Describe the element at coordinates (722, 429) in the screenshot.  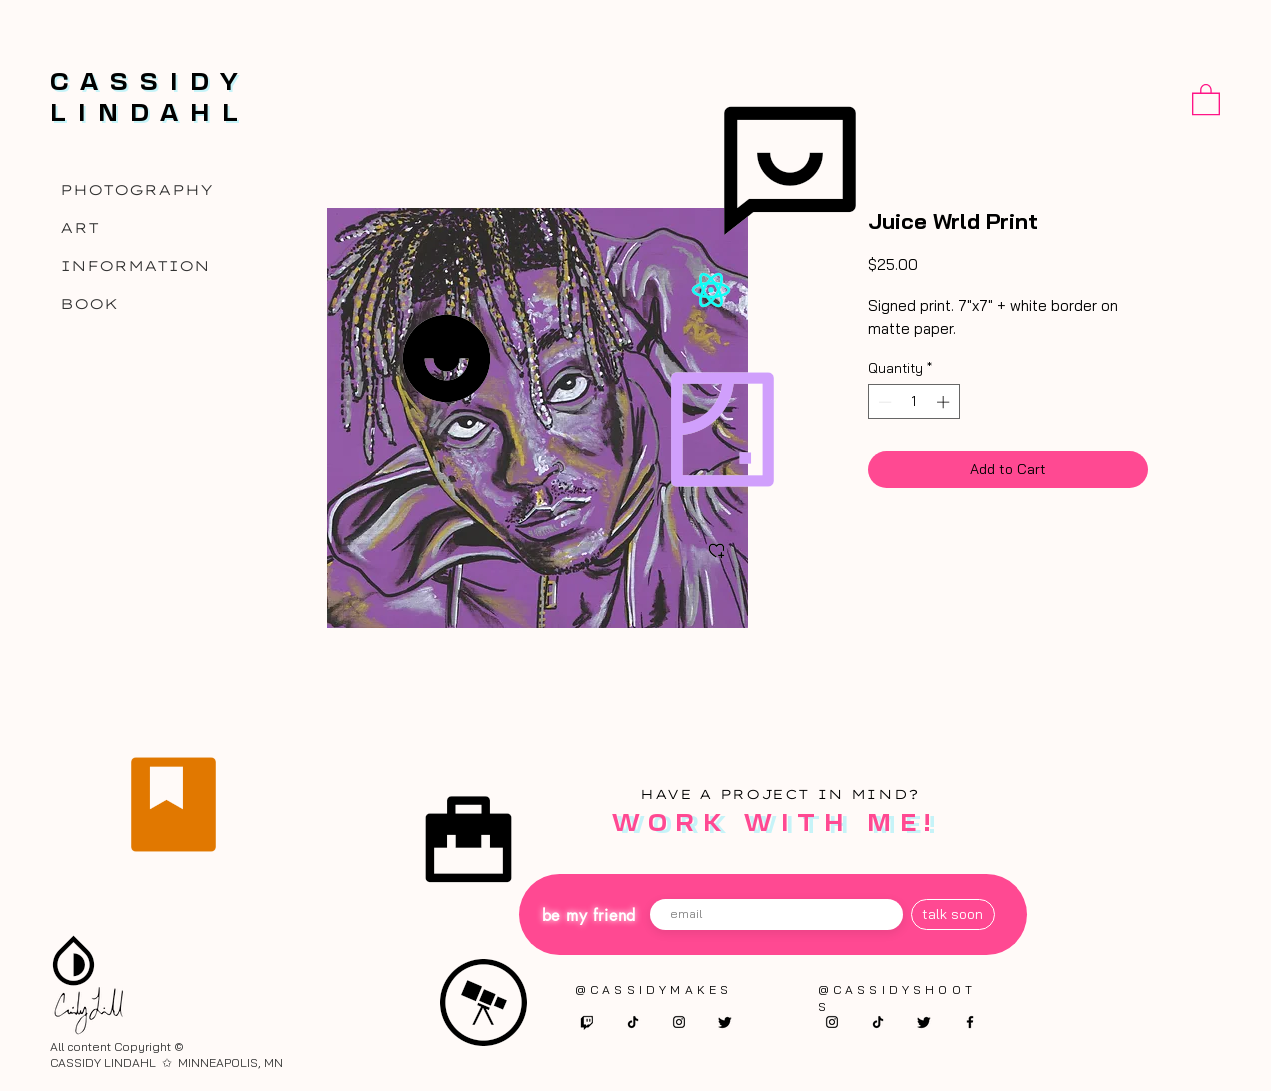
I see `access local storage or hard drive` at that location.